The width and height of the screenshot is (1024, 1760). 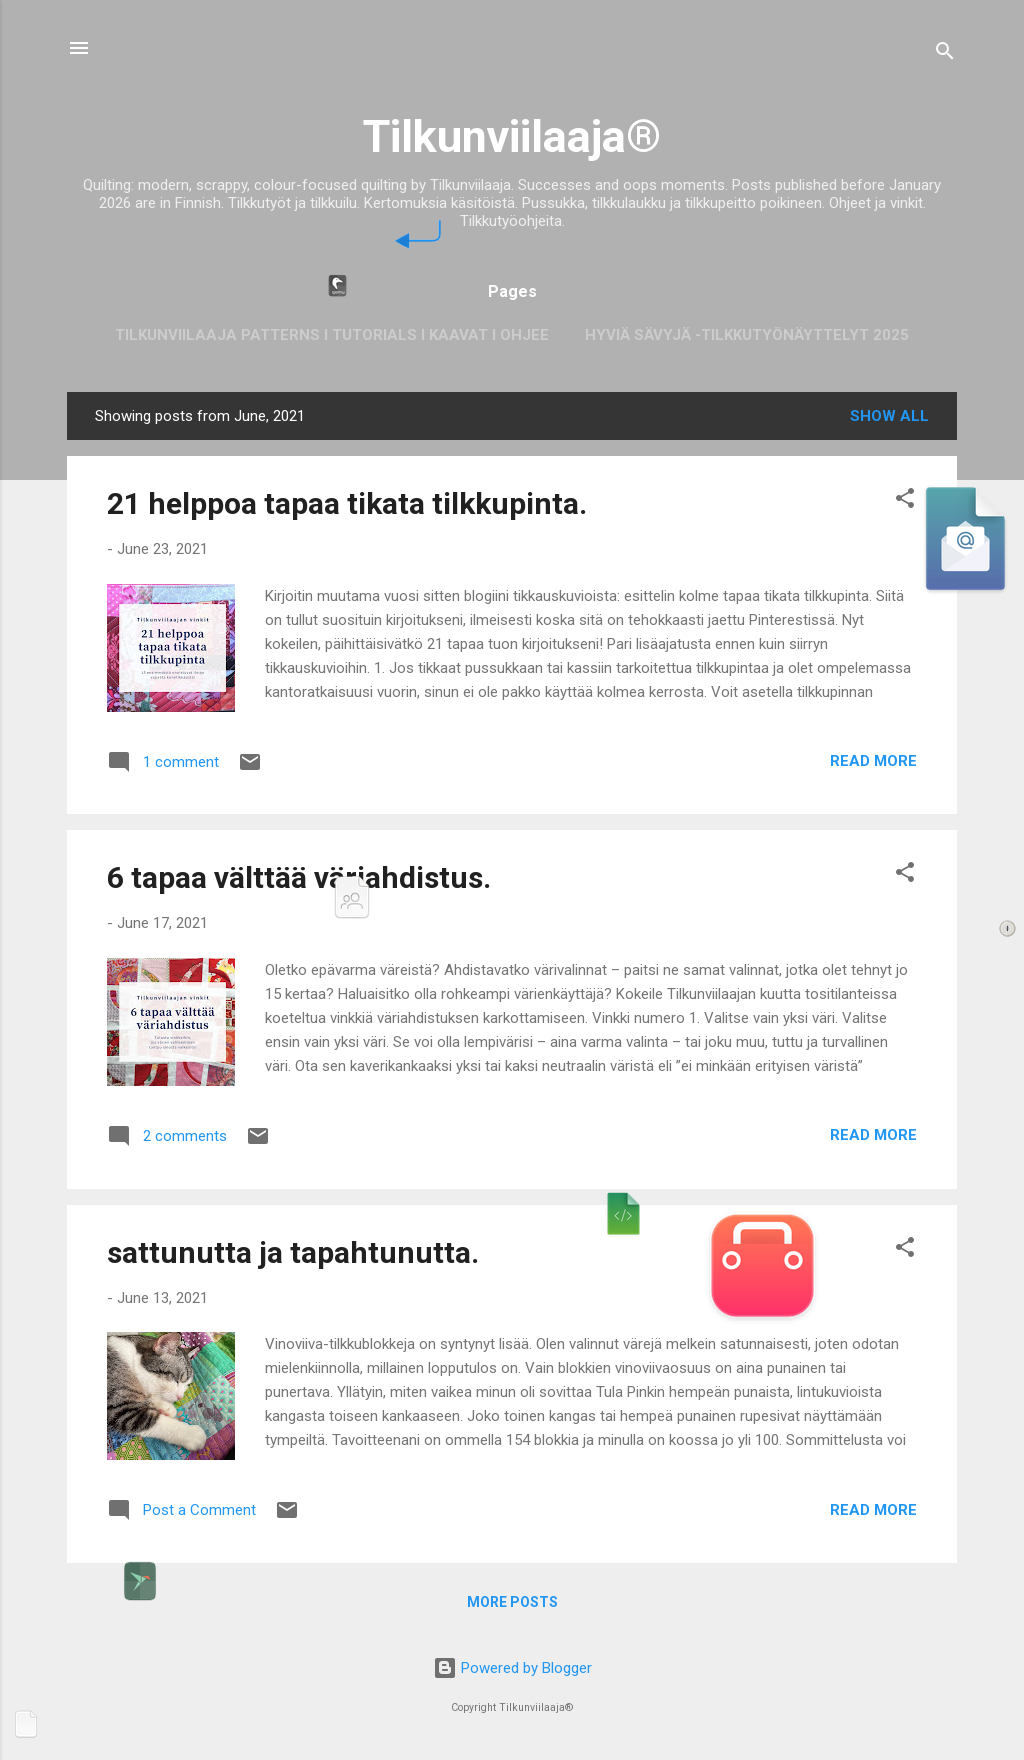 What do you see at coordinates (1007, 928) in the screenshot?
I see `open the passwords app` at bounding box center [1007, 928].